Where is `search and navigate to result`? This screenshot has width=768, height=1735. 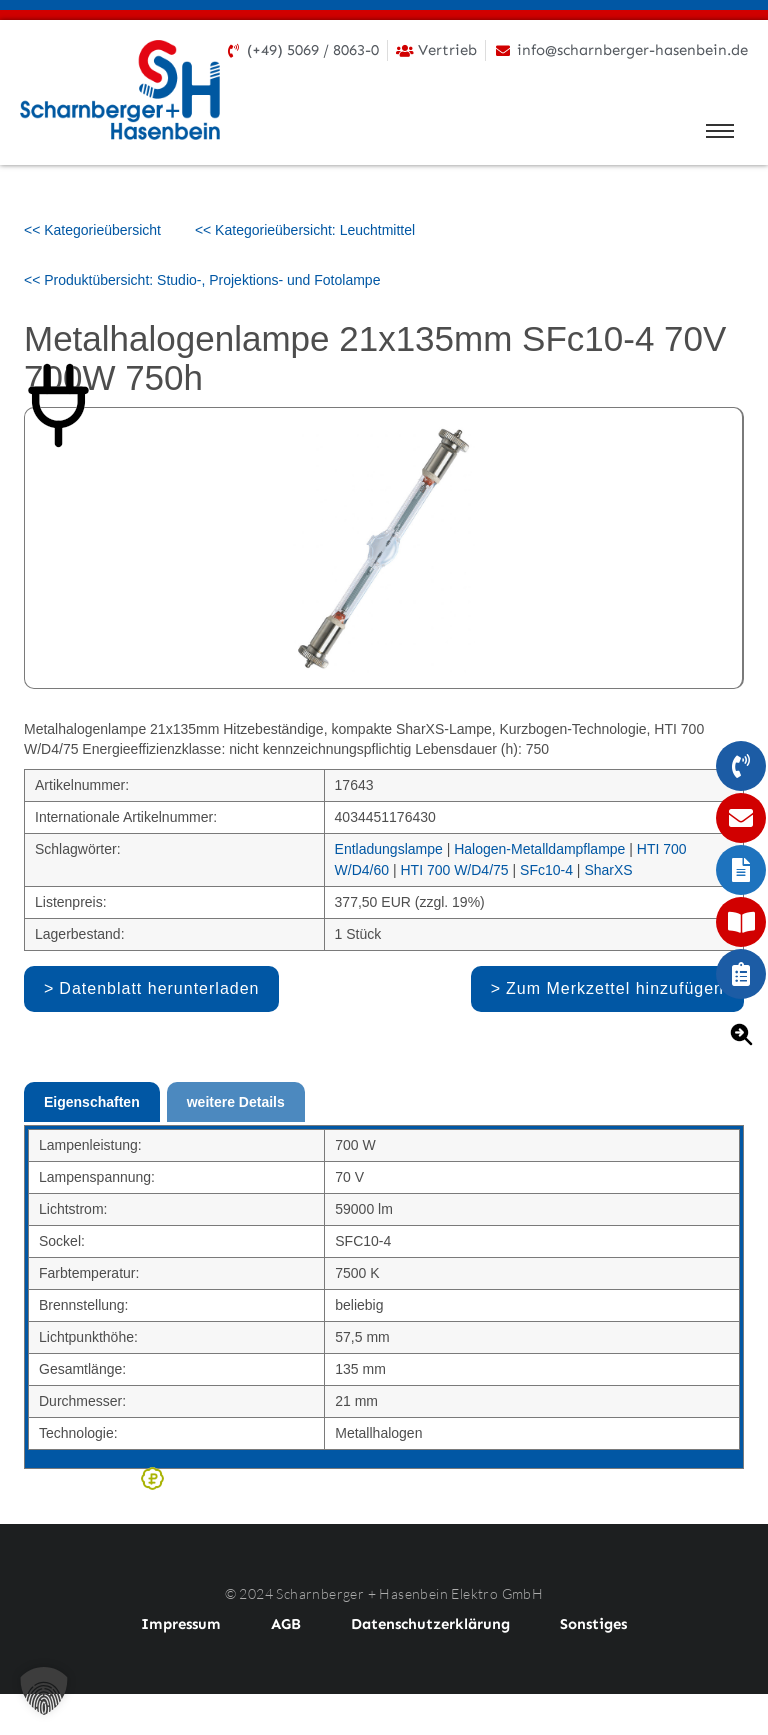
search and navigate to result is located at coordinates (741, 1034).